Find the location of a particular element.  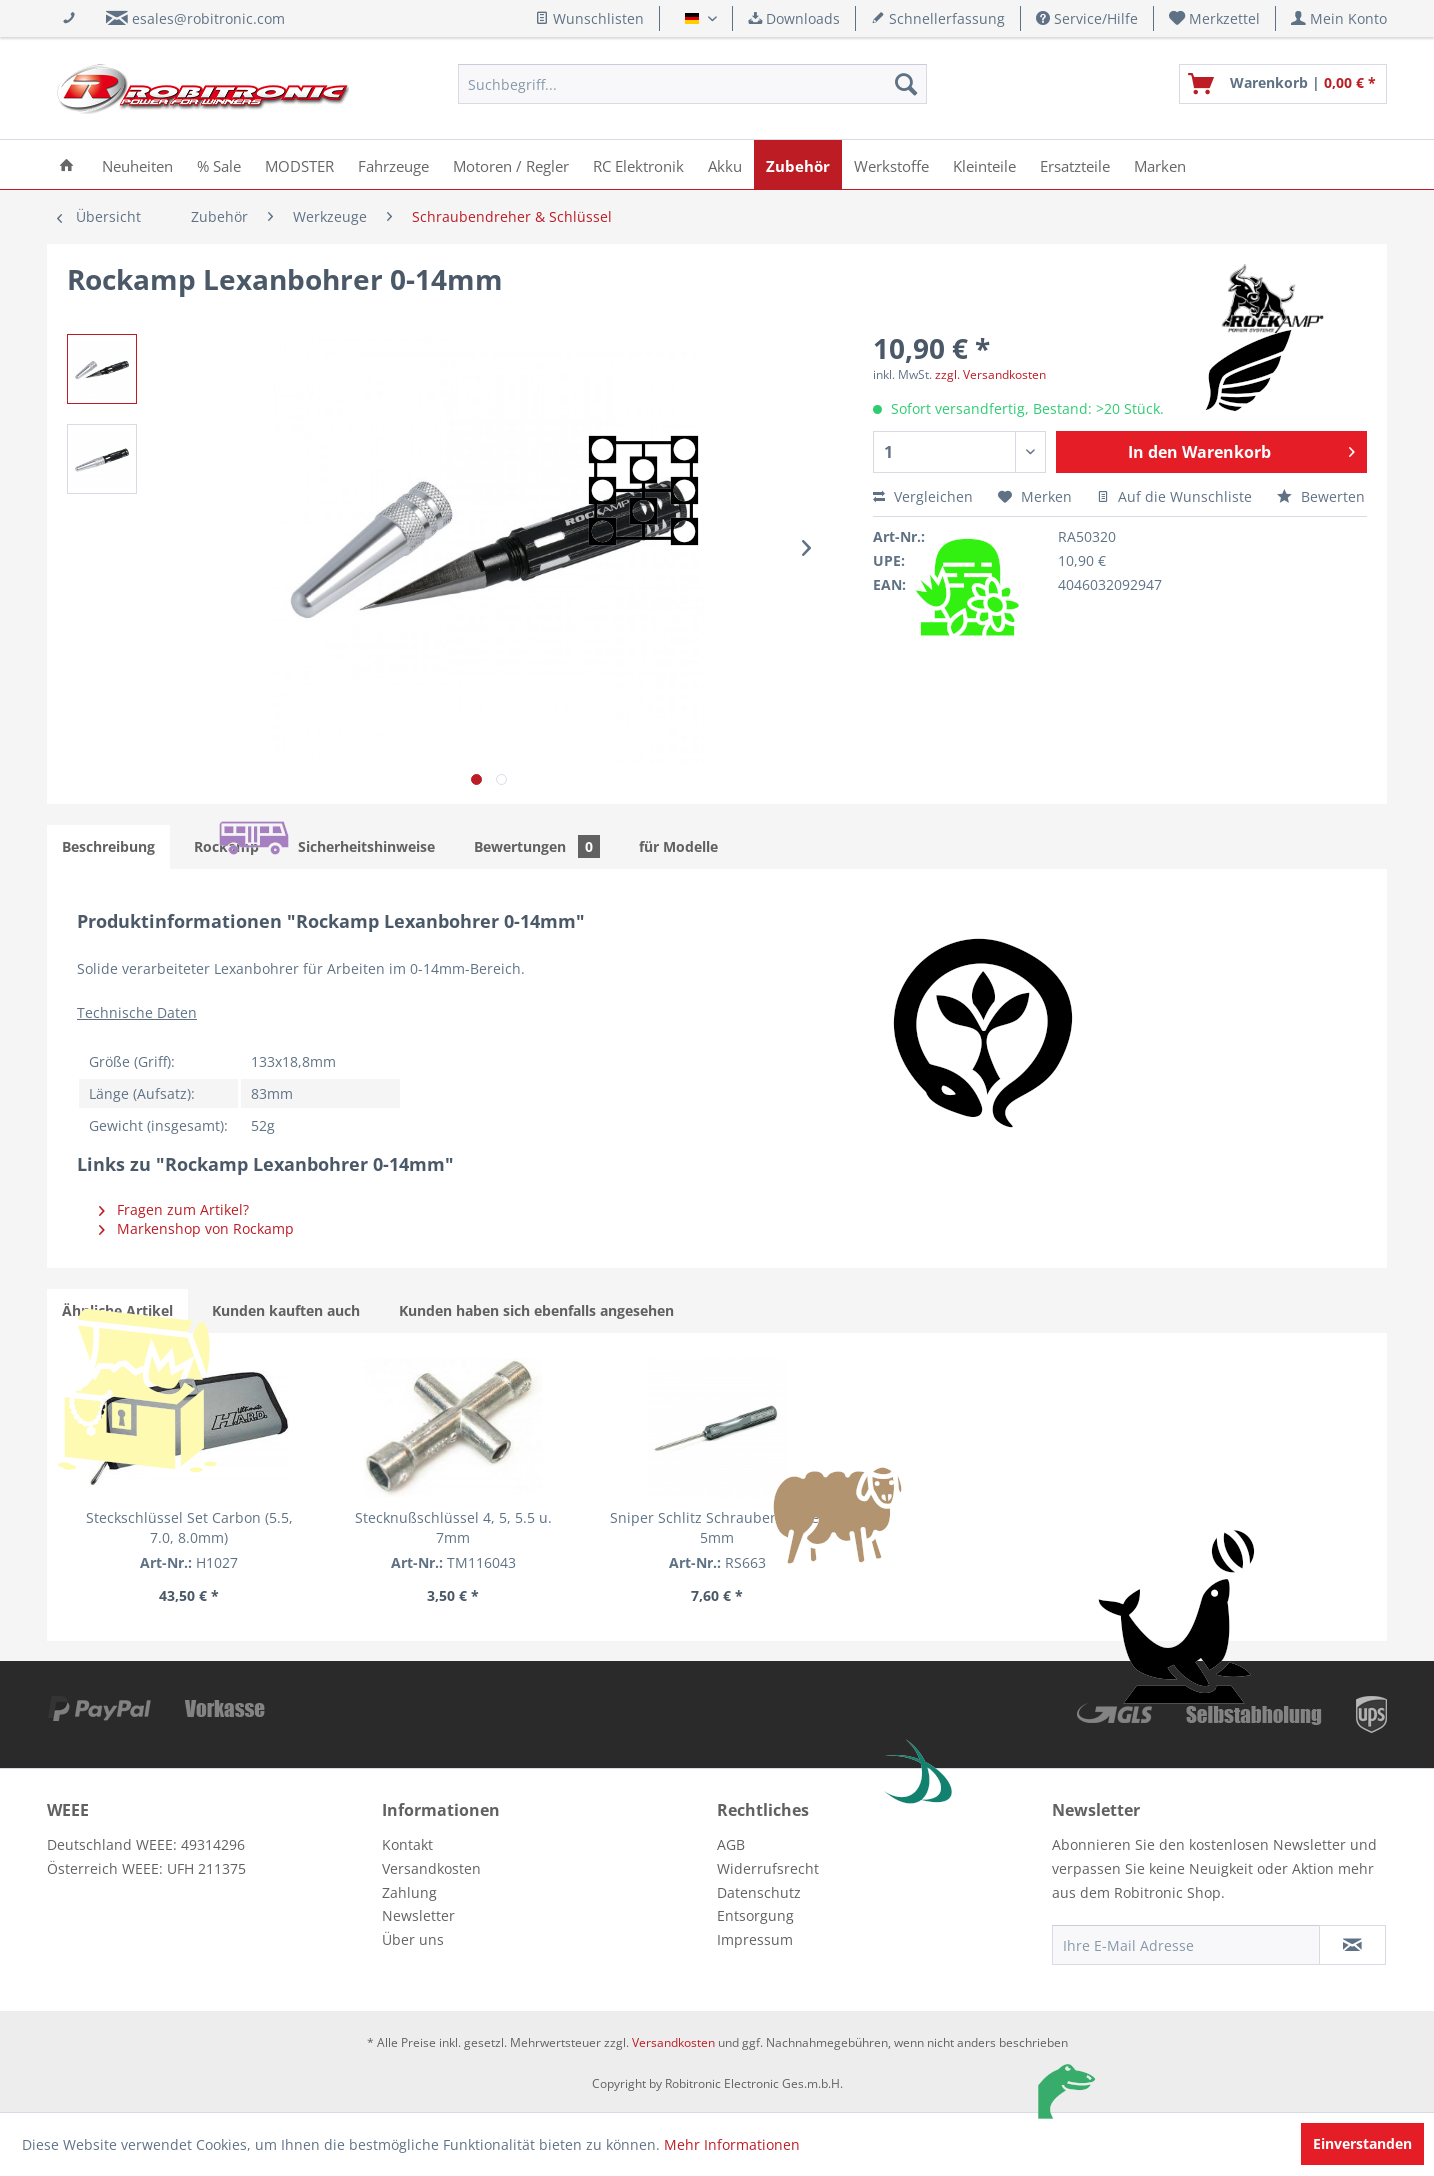

indicates premium or liberty status is located at coordinates (1248, 370).